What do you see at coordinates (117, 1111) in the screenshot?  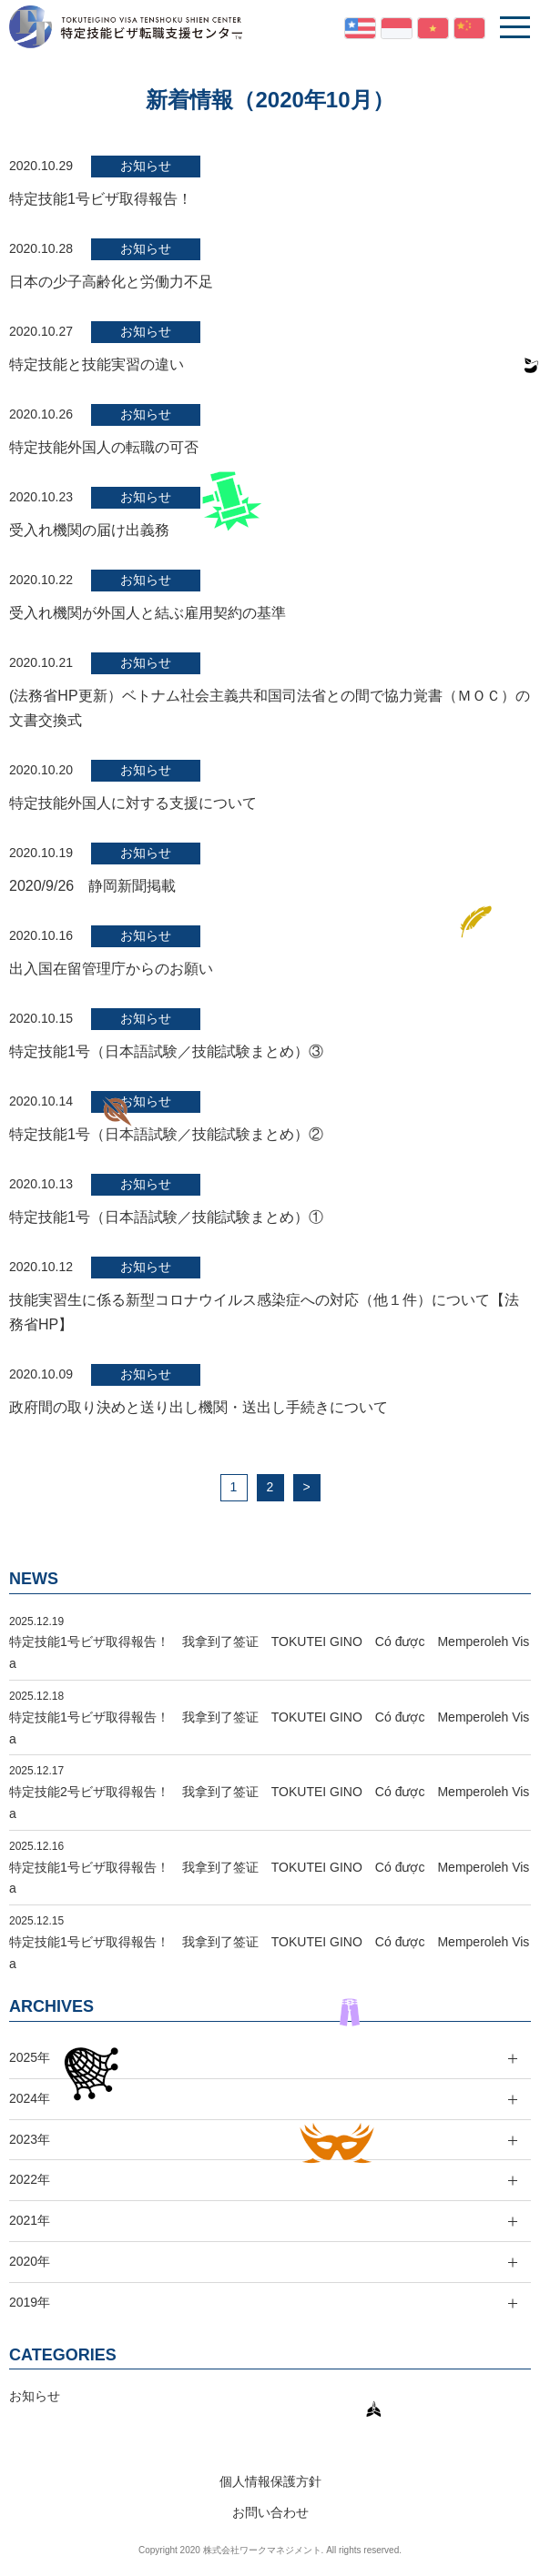 I see `indicates a successful hit or target achieved` at bounding box center [117, 1111].